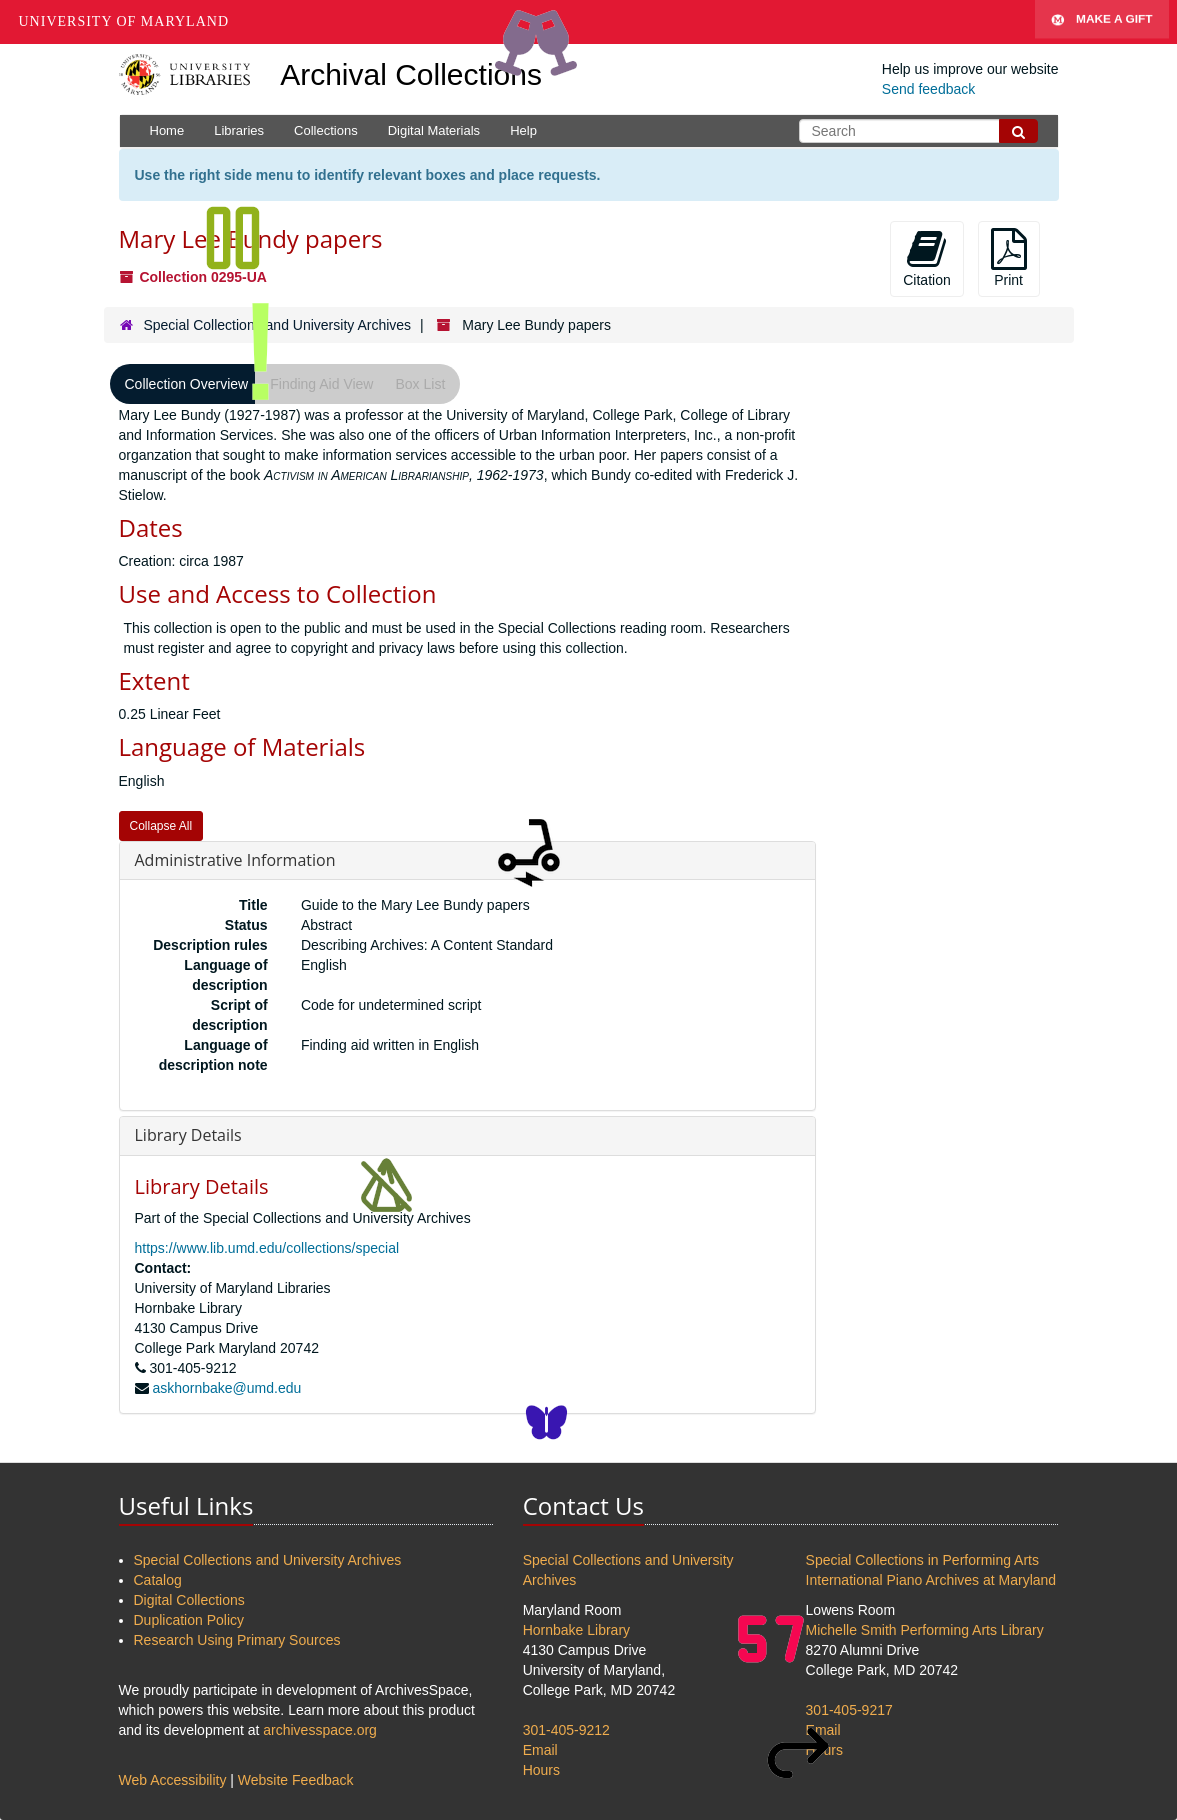 Image resolution: width=1177 pixels, height=1820 pixels. What do you see at coordinates (386, 1186) in the screenshot?
I see `disable 3D object rendering` at bounding box center [386, 1186].